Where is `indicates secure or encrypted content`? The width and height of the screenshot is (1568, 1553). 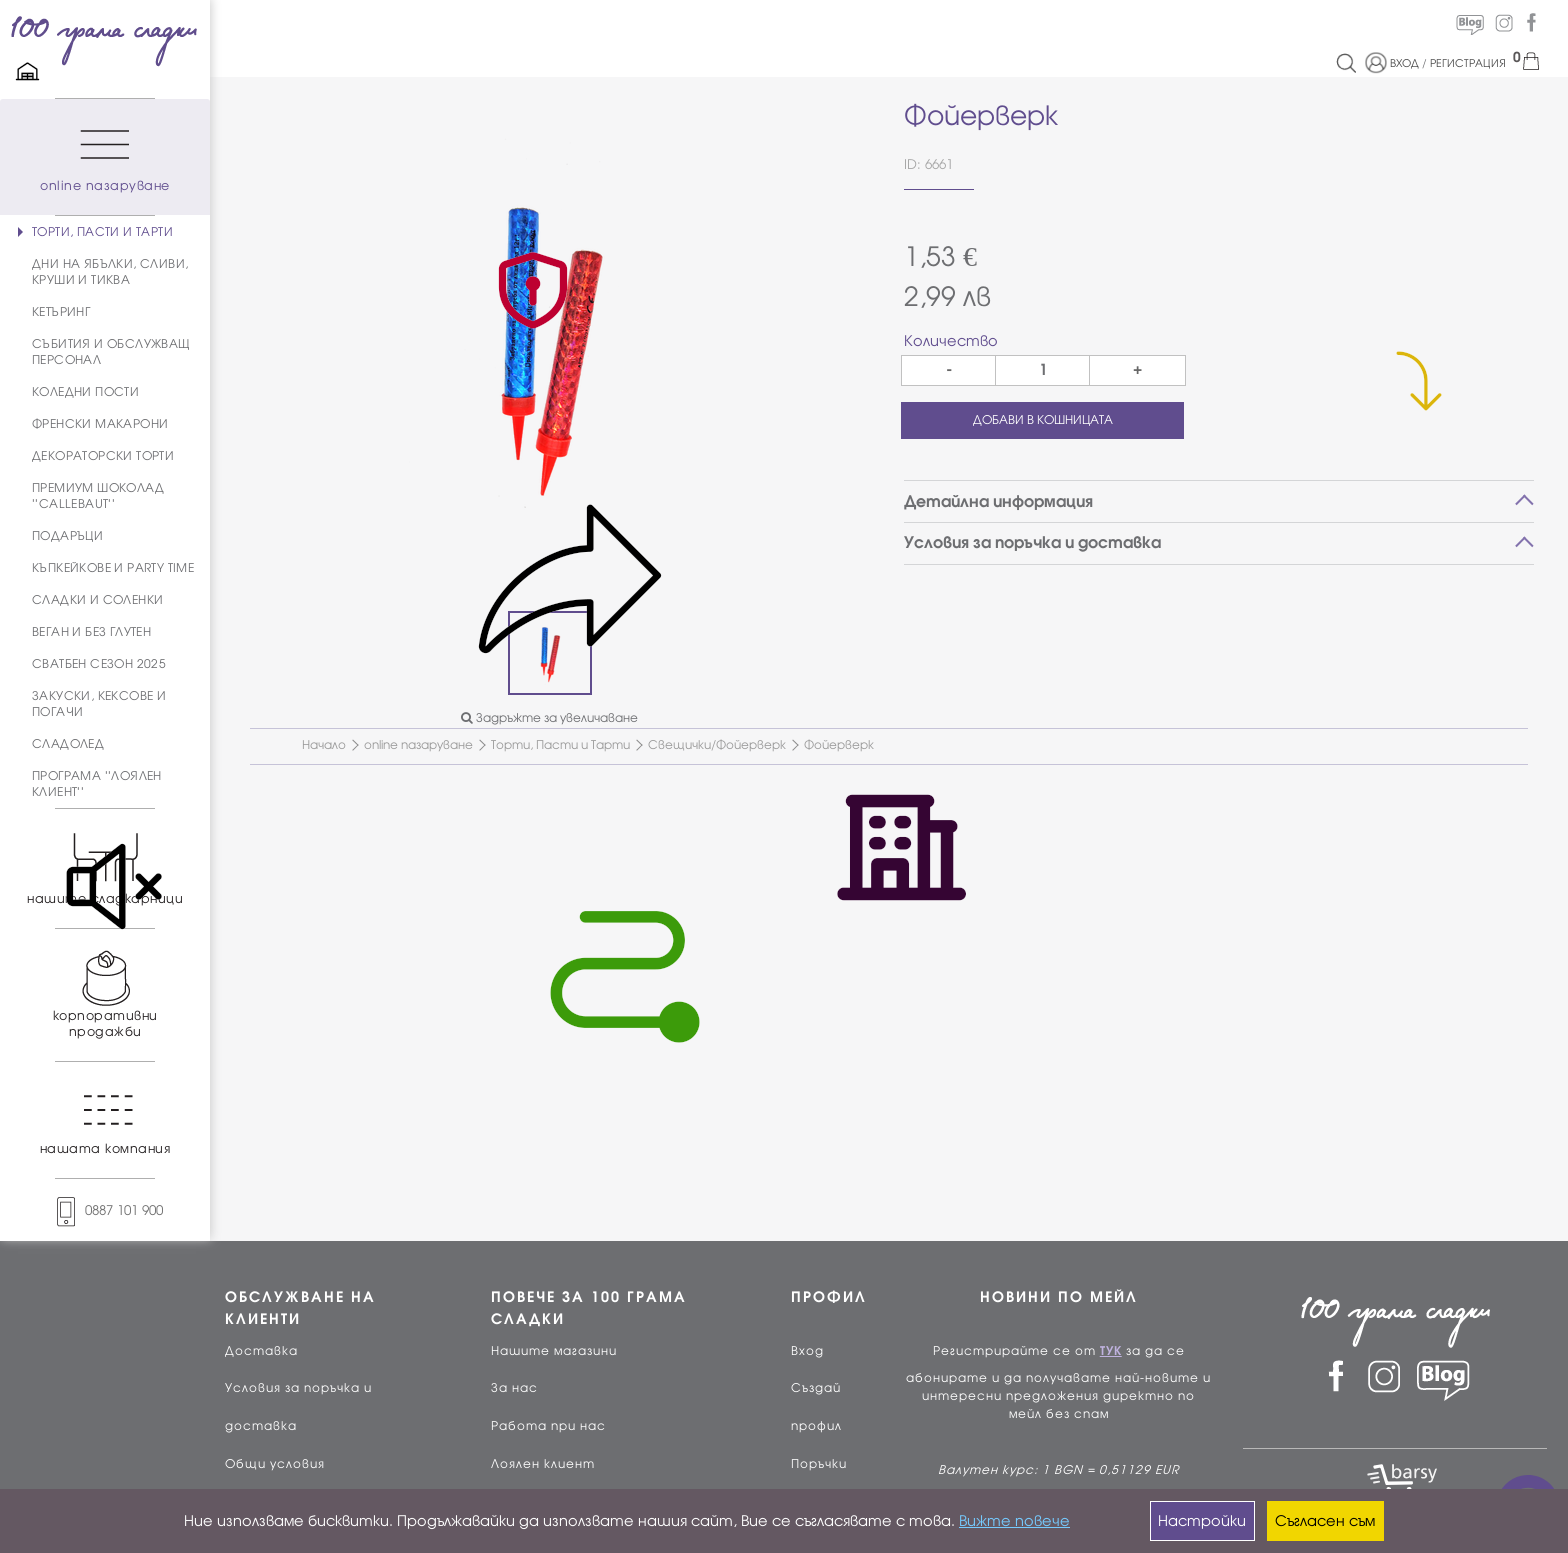 indicates secure or encrypted content is located at coordinates (533, 291).